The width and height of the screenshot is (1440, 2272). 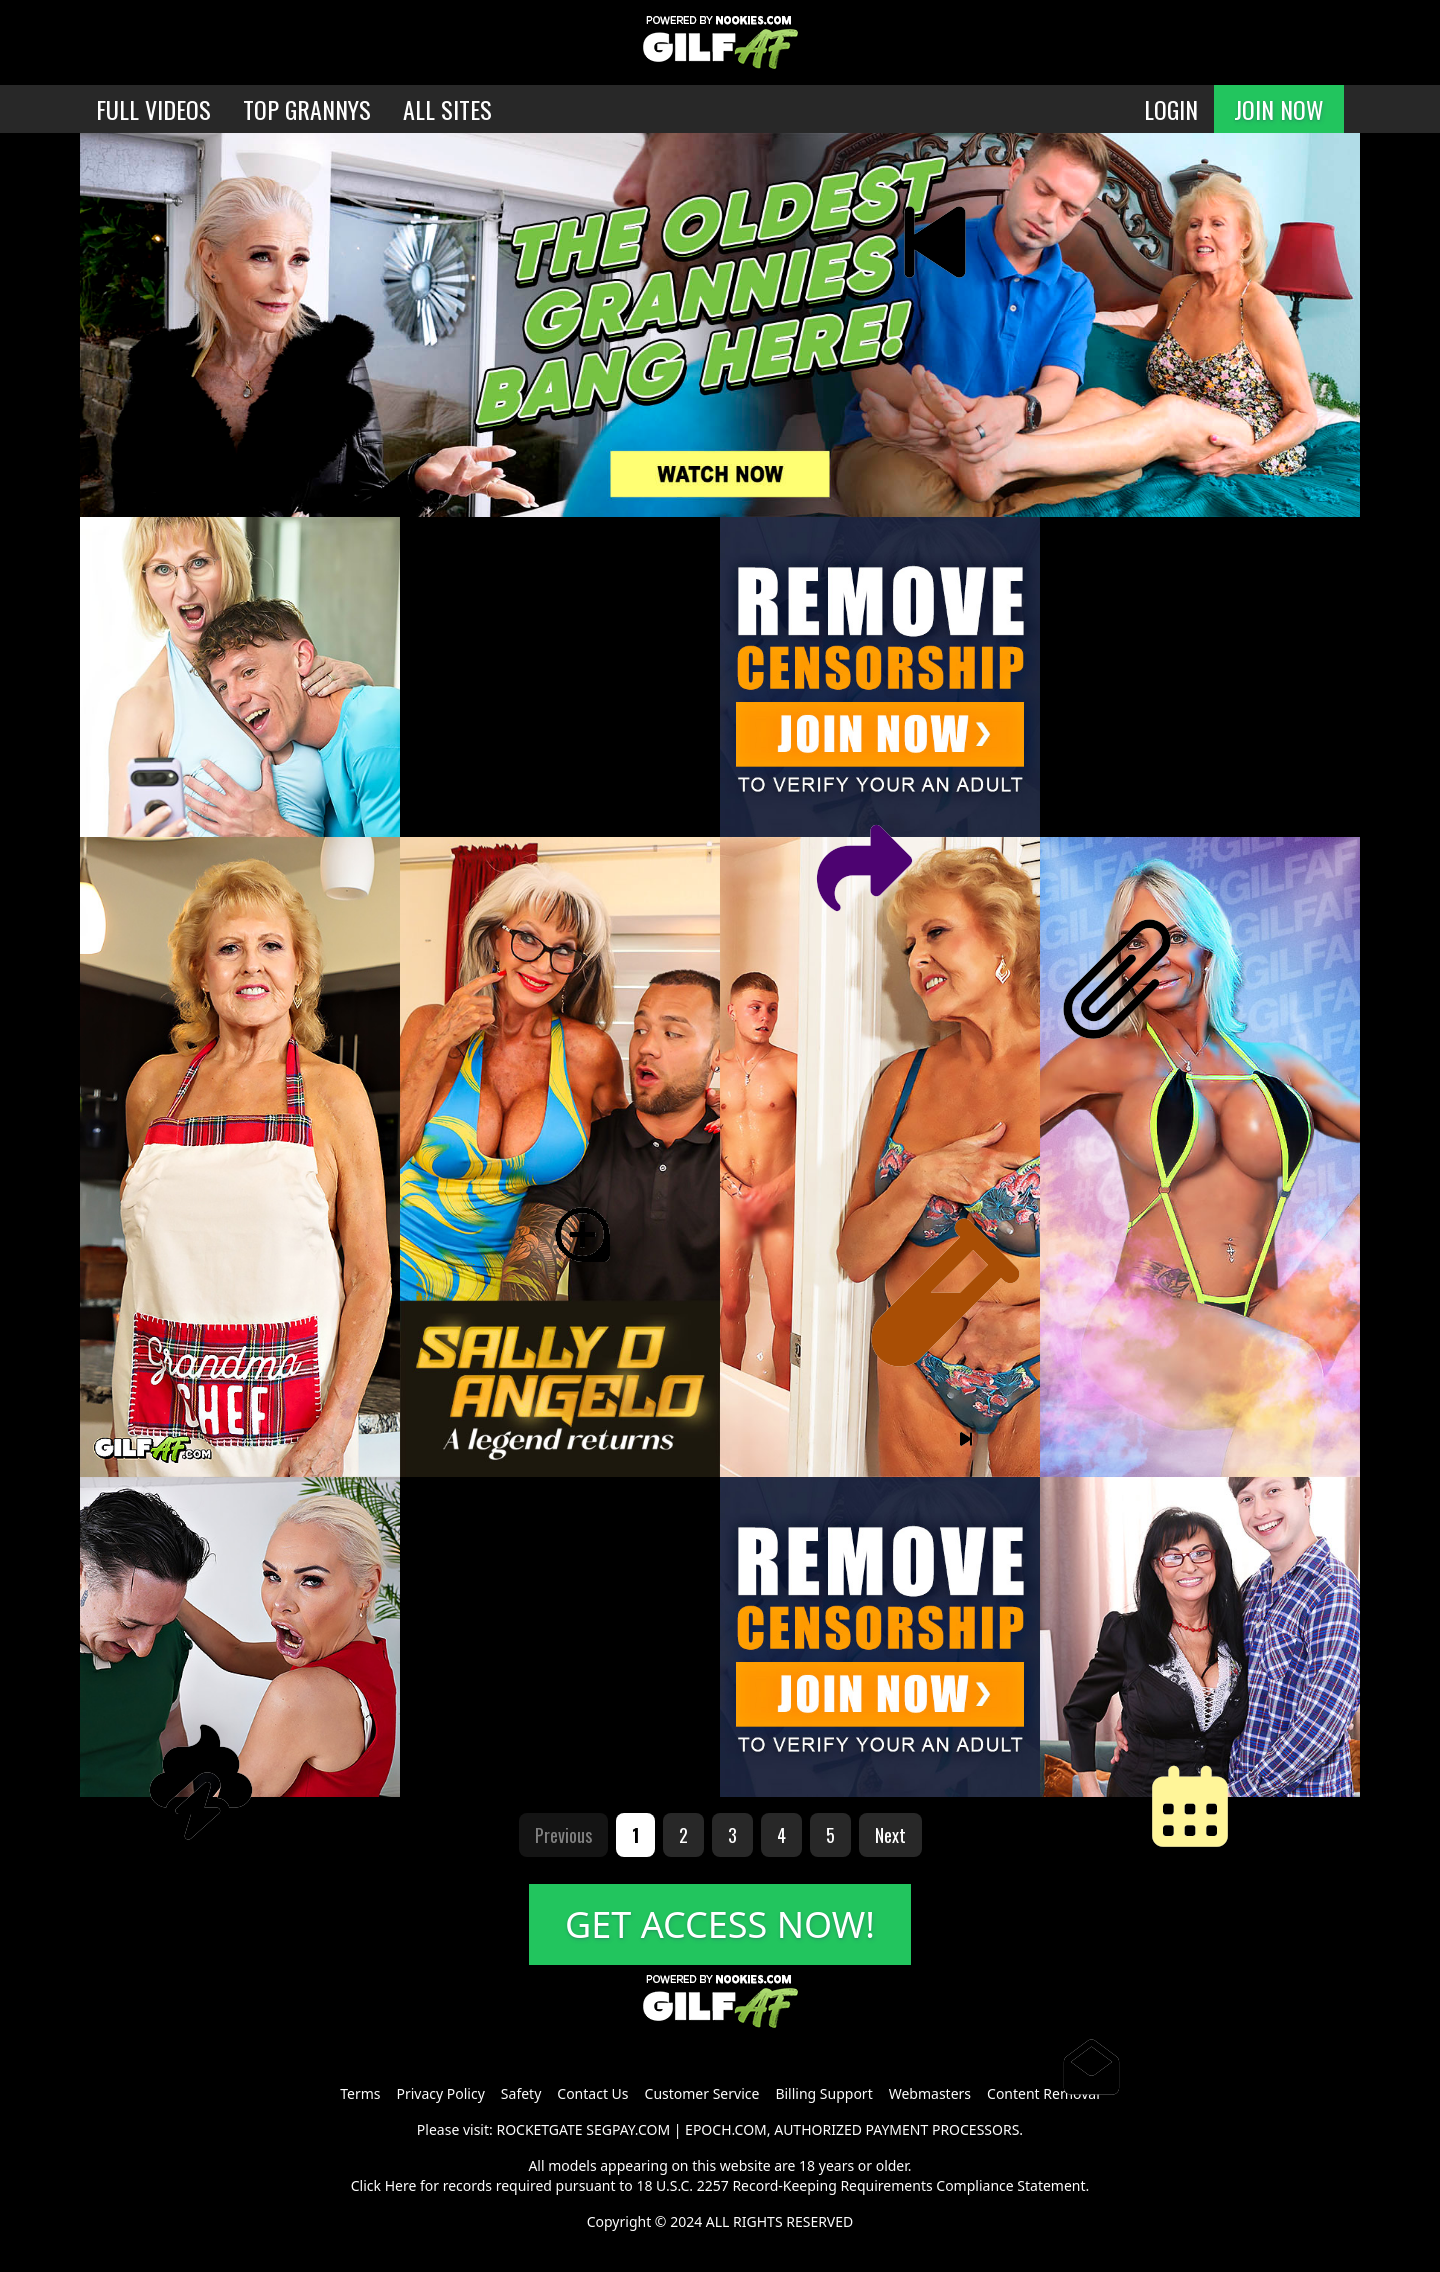 I want to click on skip to the next track, so click(x=966, y=1439).